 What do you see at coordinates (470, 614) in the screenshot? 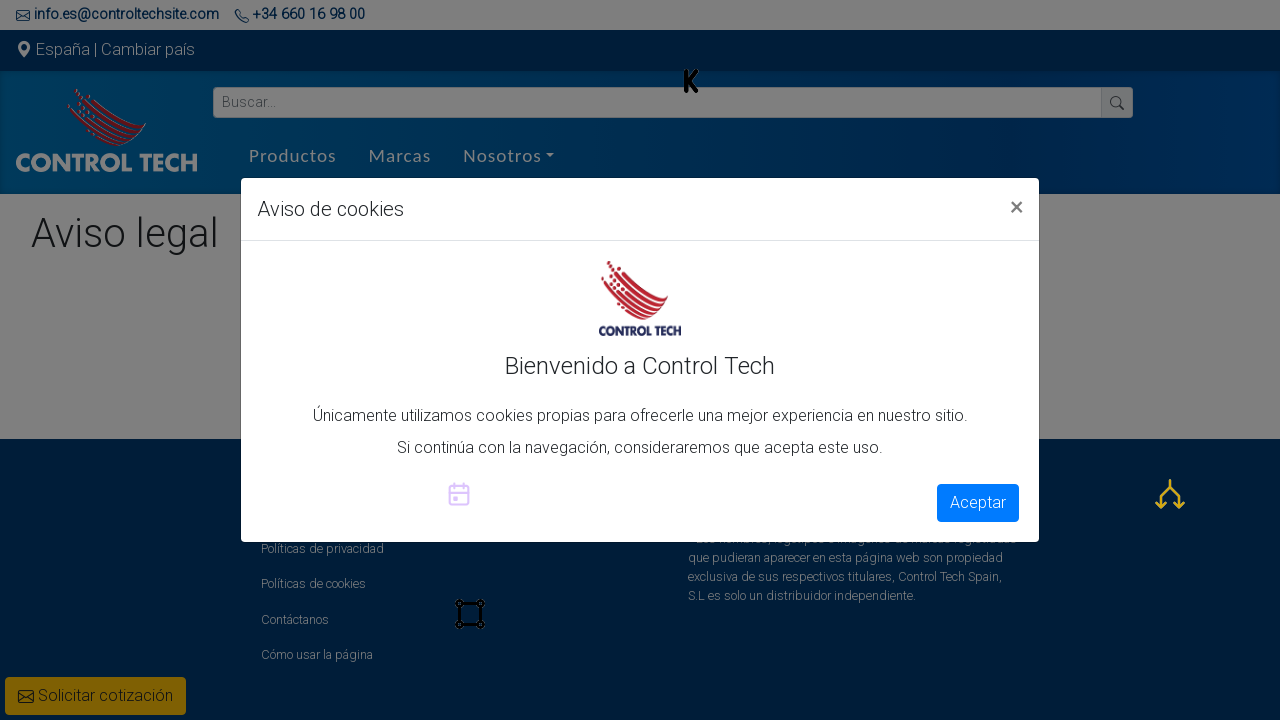
I see `access shape tools or drawing options` at bounding box center [470, 614].